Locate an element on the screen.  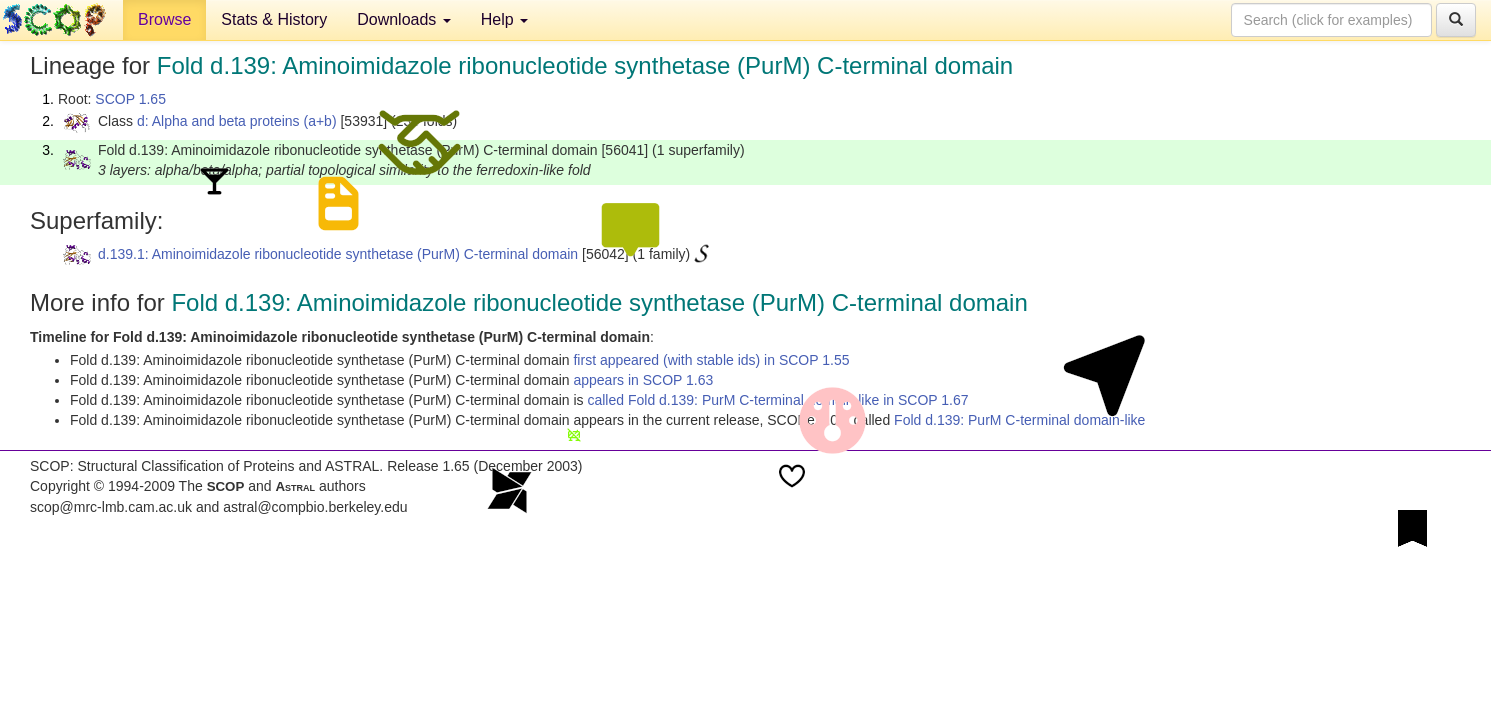
view performance metrics or system speed is located at coordinates (832, 420).